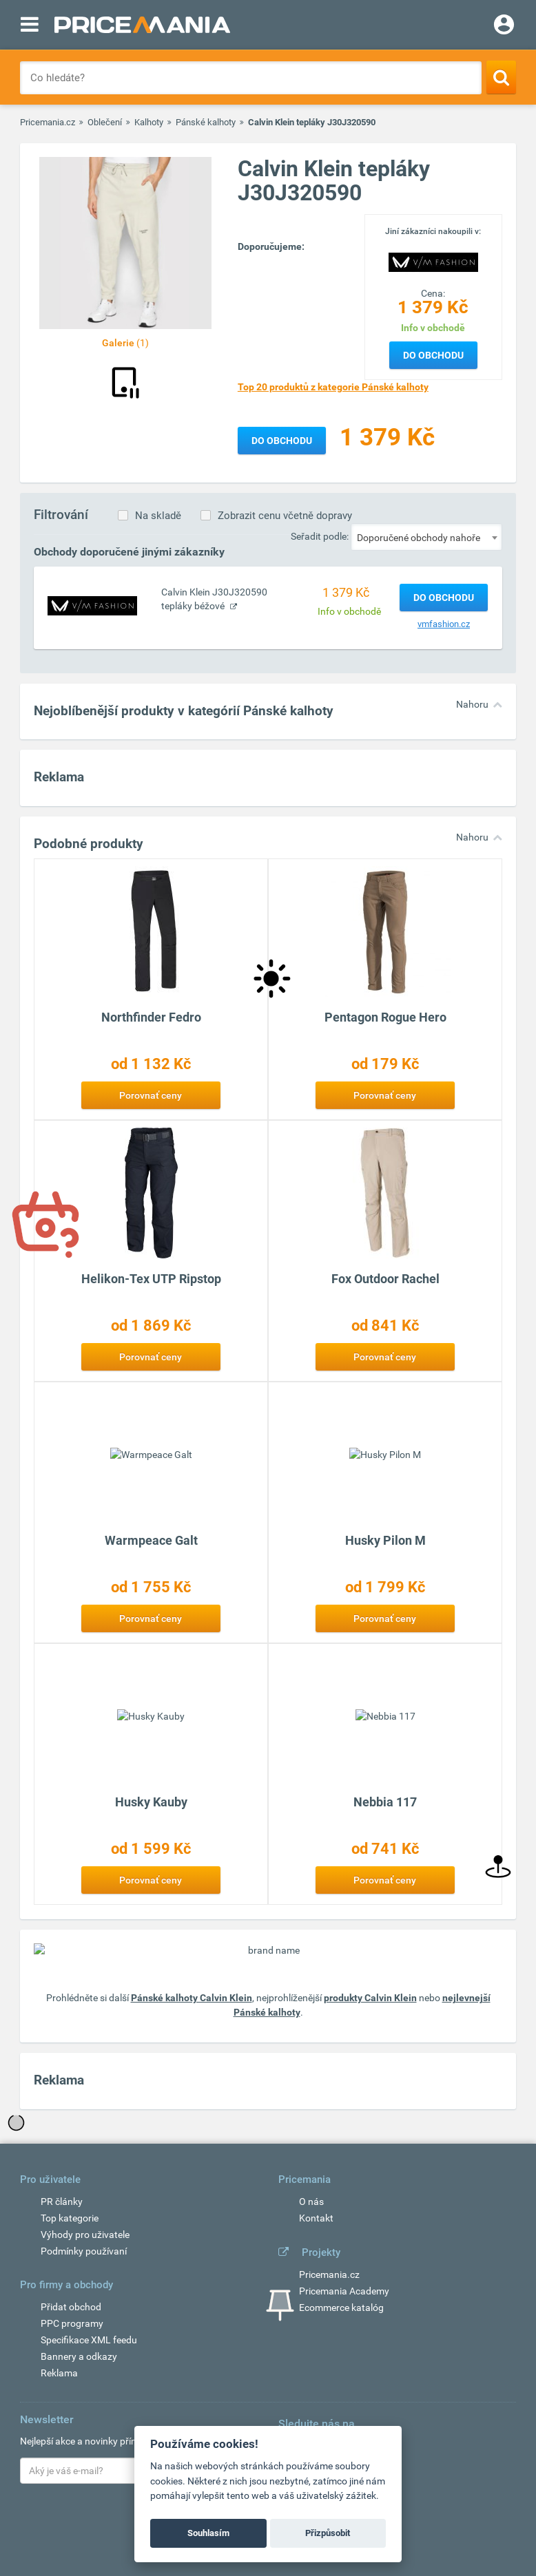  What do you see at coordinates (271, 978) in the screenshot?
I see `increase screen brightness` at bounding box center [271, 978].